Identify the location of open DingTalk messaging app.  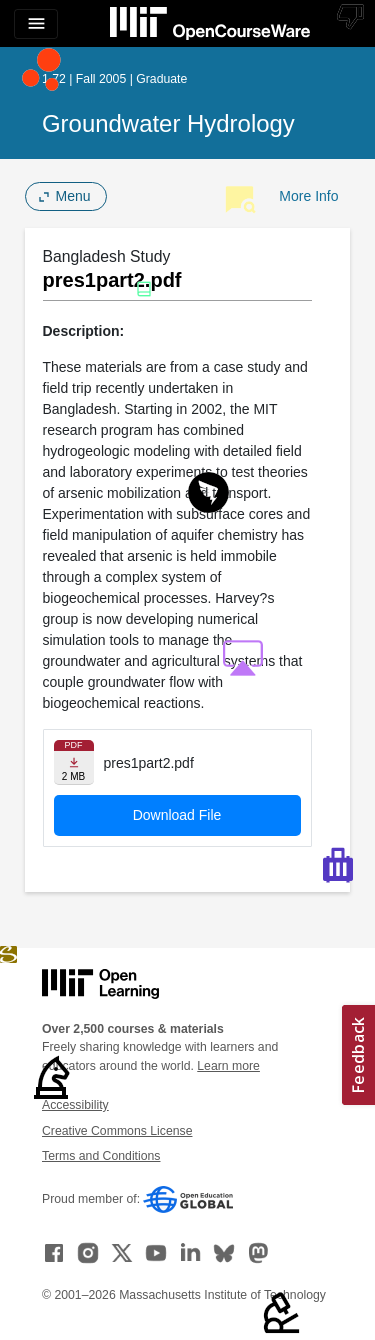
(208, 492).